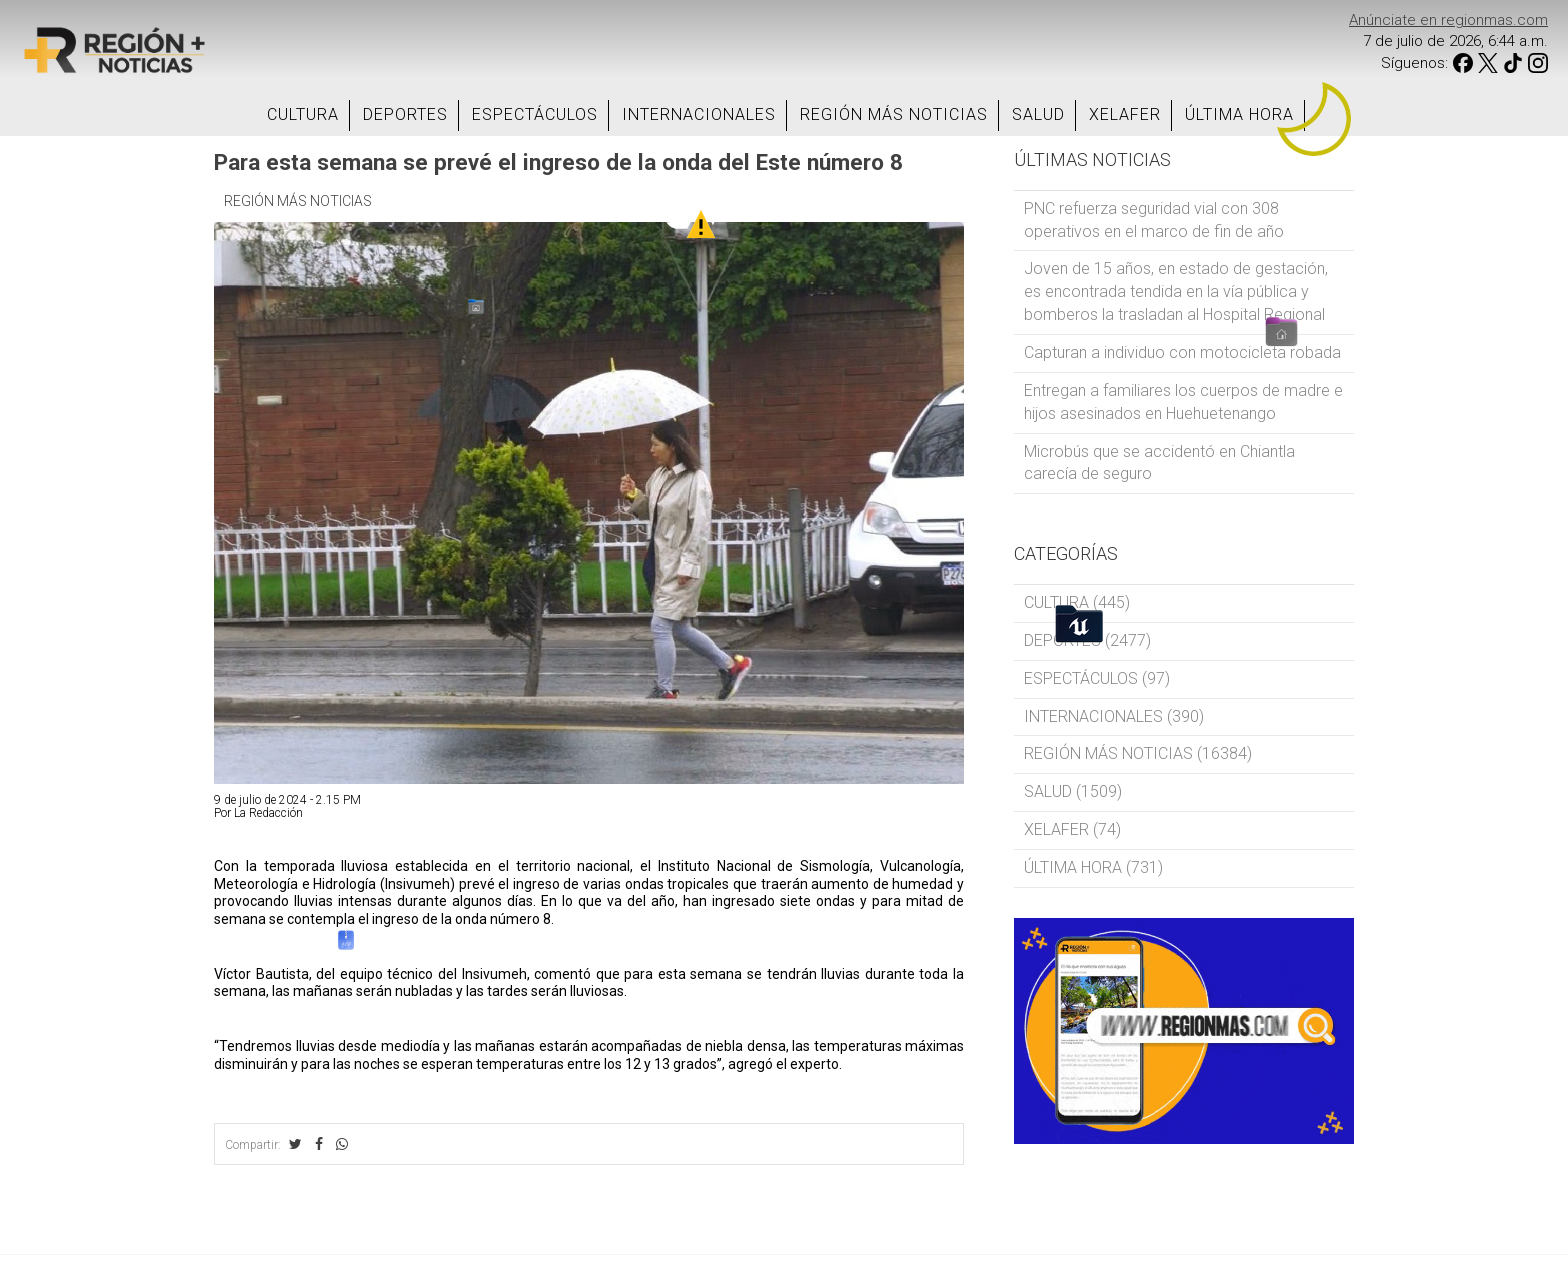 Image resolution: width=1568 pixels, height=1275 pixels. What do you see at coordinates (1079, 625) in the screenshot?
I see `folder containing Unreal Engine project files` at bounding box center [1079, 625].